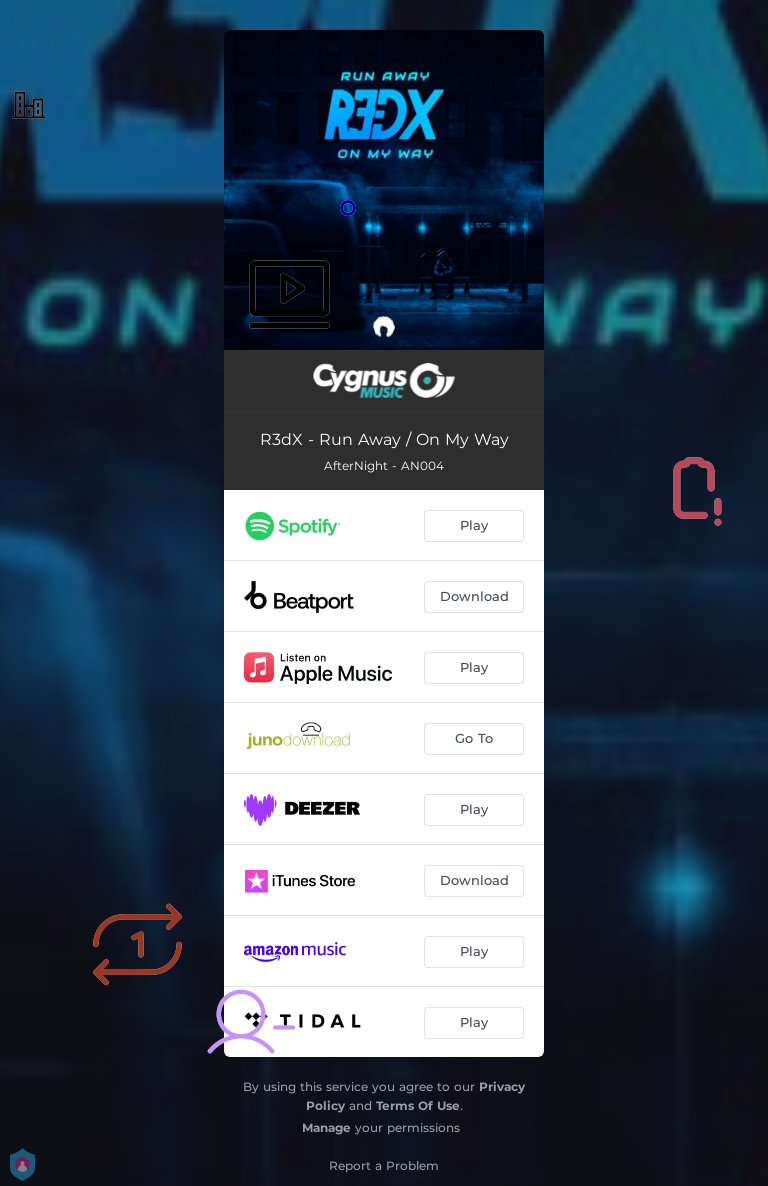 The height and width of the screenshot is (1186, 768). What do you see at coordinates (289, 294) in the screenshot?
I see `play or watch a video` at bounding box center [289, 294].